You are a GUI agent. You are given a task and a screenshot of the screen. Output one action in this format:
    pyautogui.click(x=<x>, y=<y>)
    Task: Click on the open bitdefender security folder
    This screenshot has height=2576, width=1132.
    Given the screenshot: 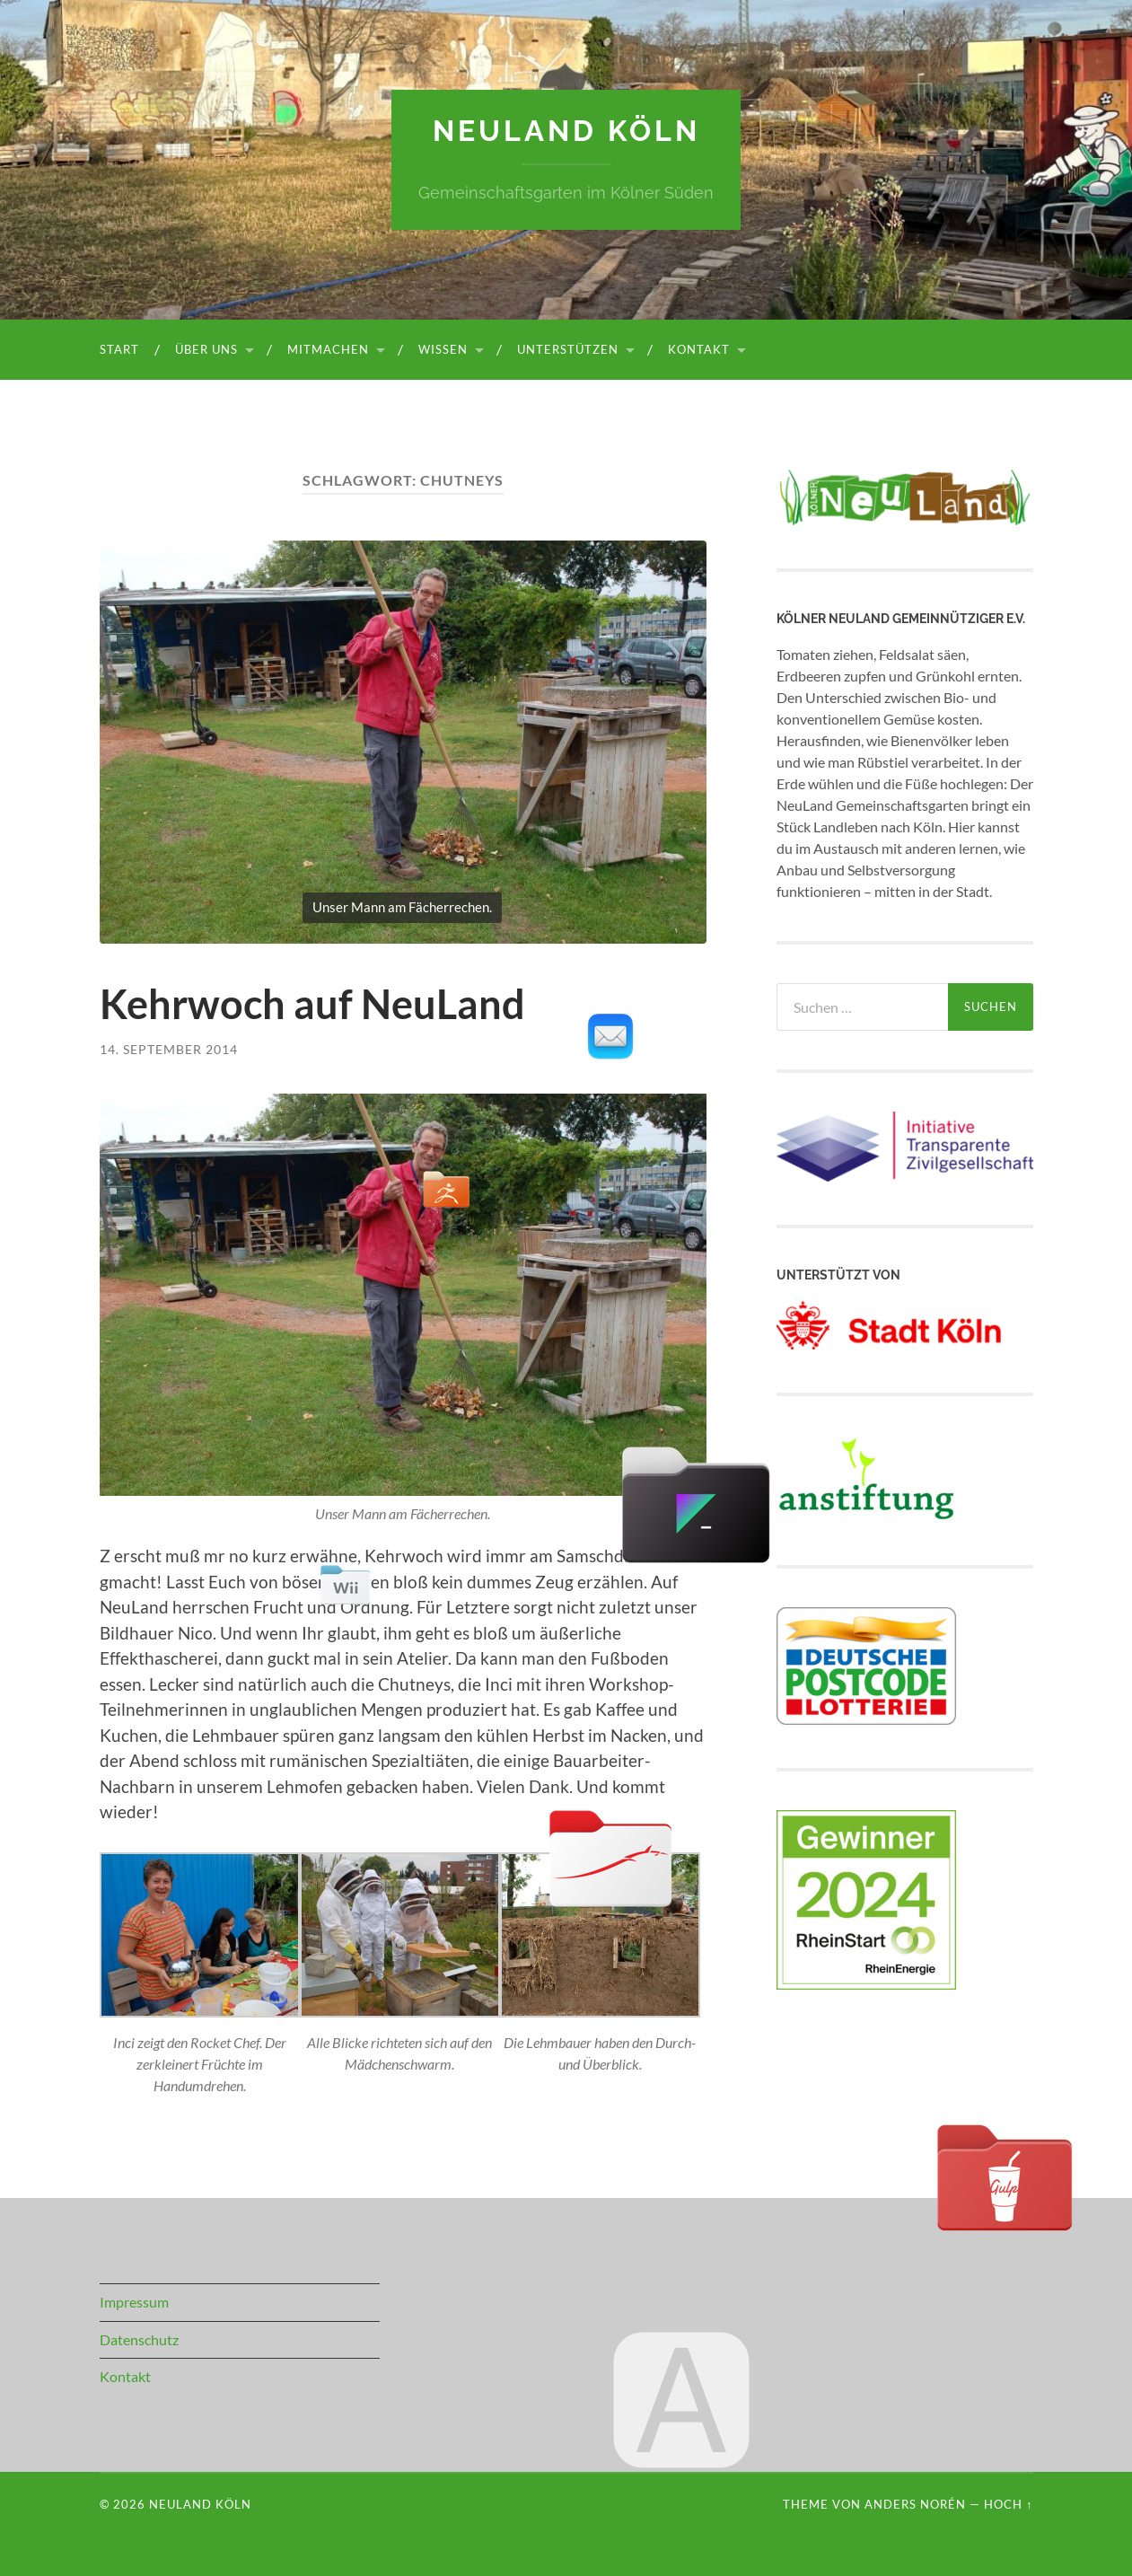 What is the action you would take?
    pyautogui.click(x=610, y=1861)
    